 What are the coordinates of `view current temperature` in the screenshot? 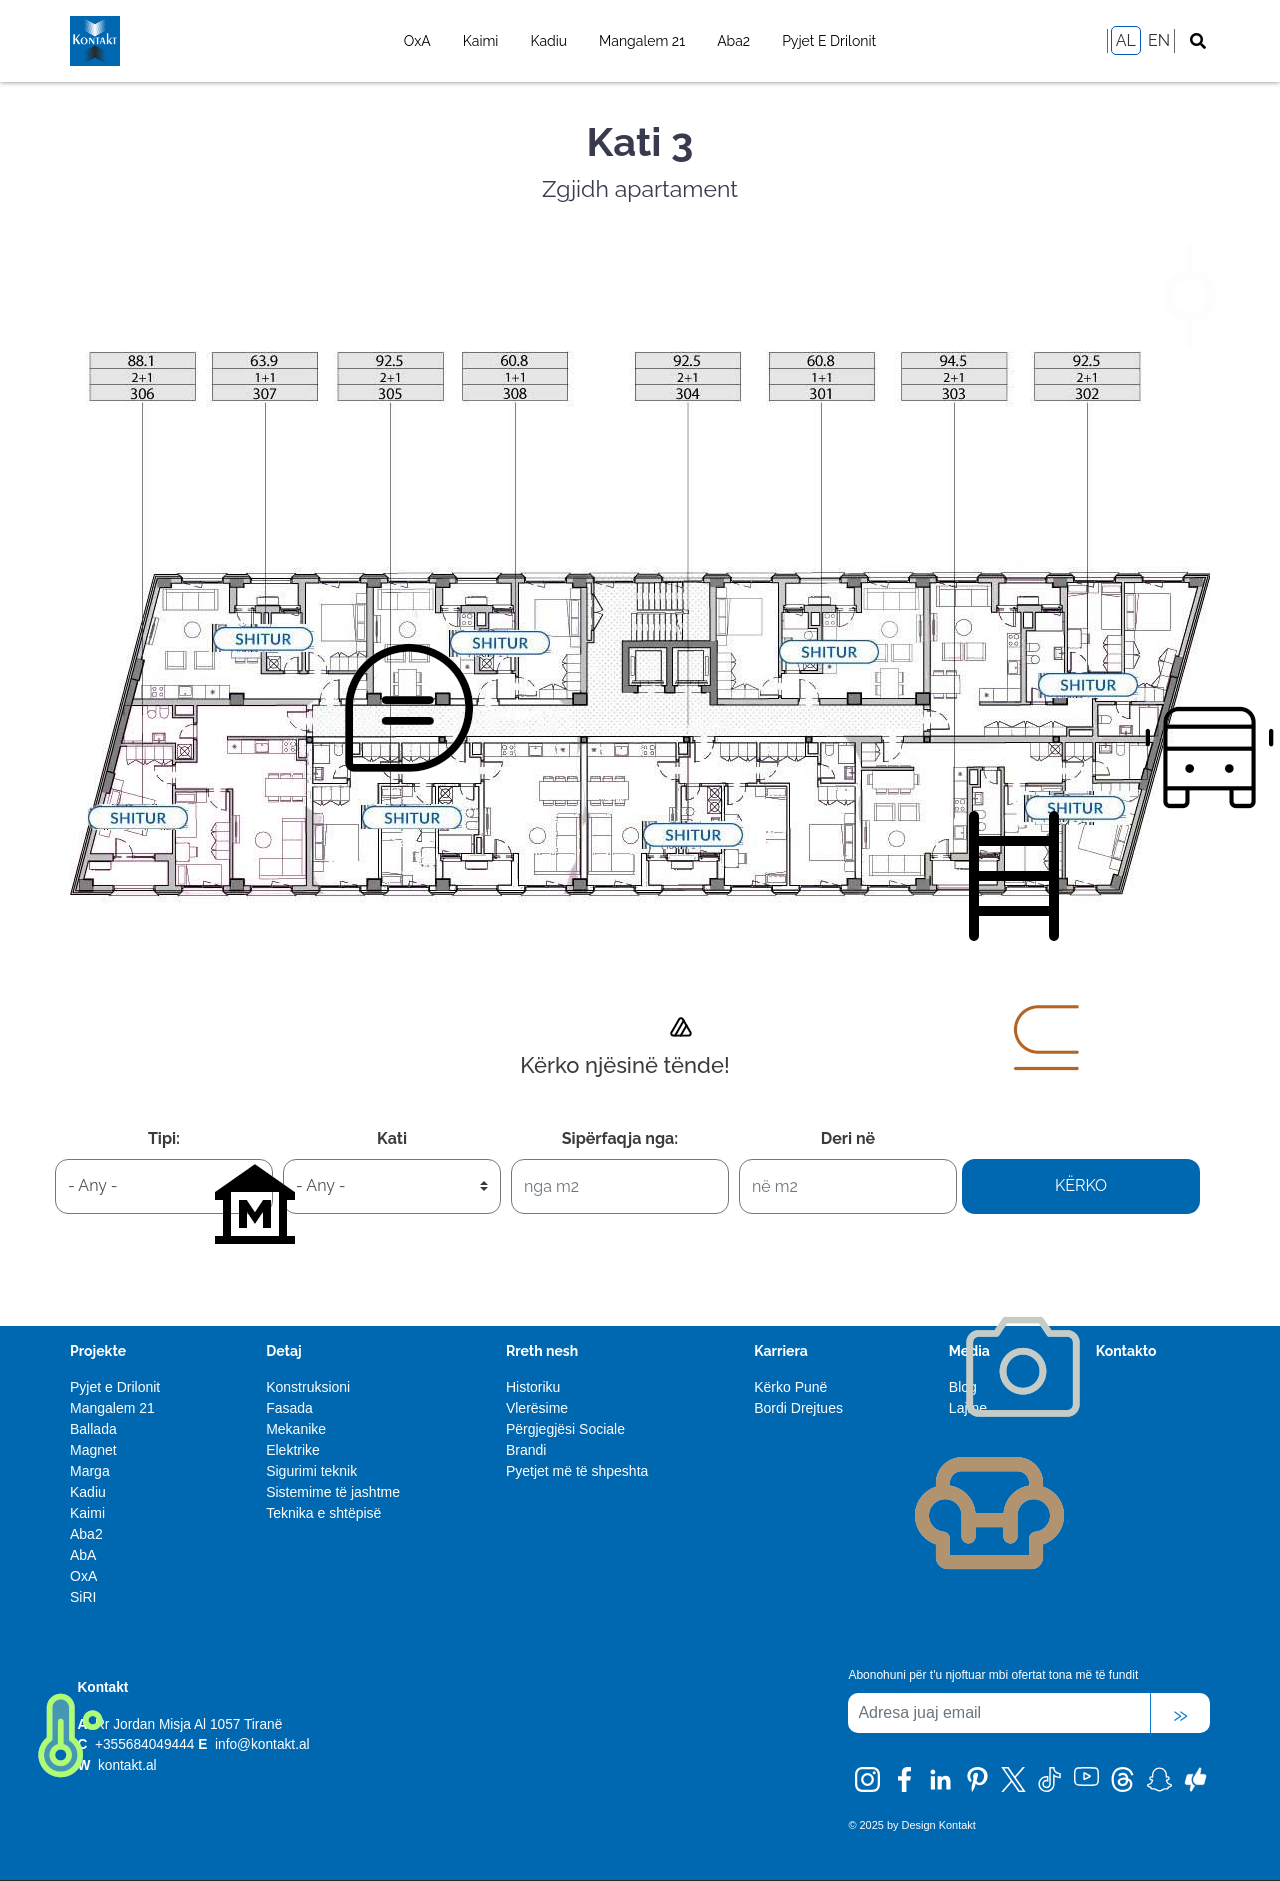 It's located at (63, 1735).